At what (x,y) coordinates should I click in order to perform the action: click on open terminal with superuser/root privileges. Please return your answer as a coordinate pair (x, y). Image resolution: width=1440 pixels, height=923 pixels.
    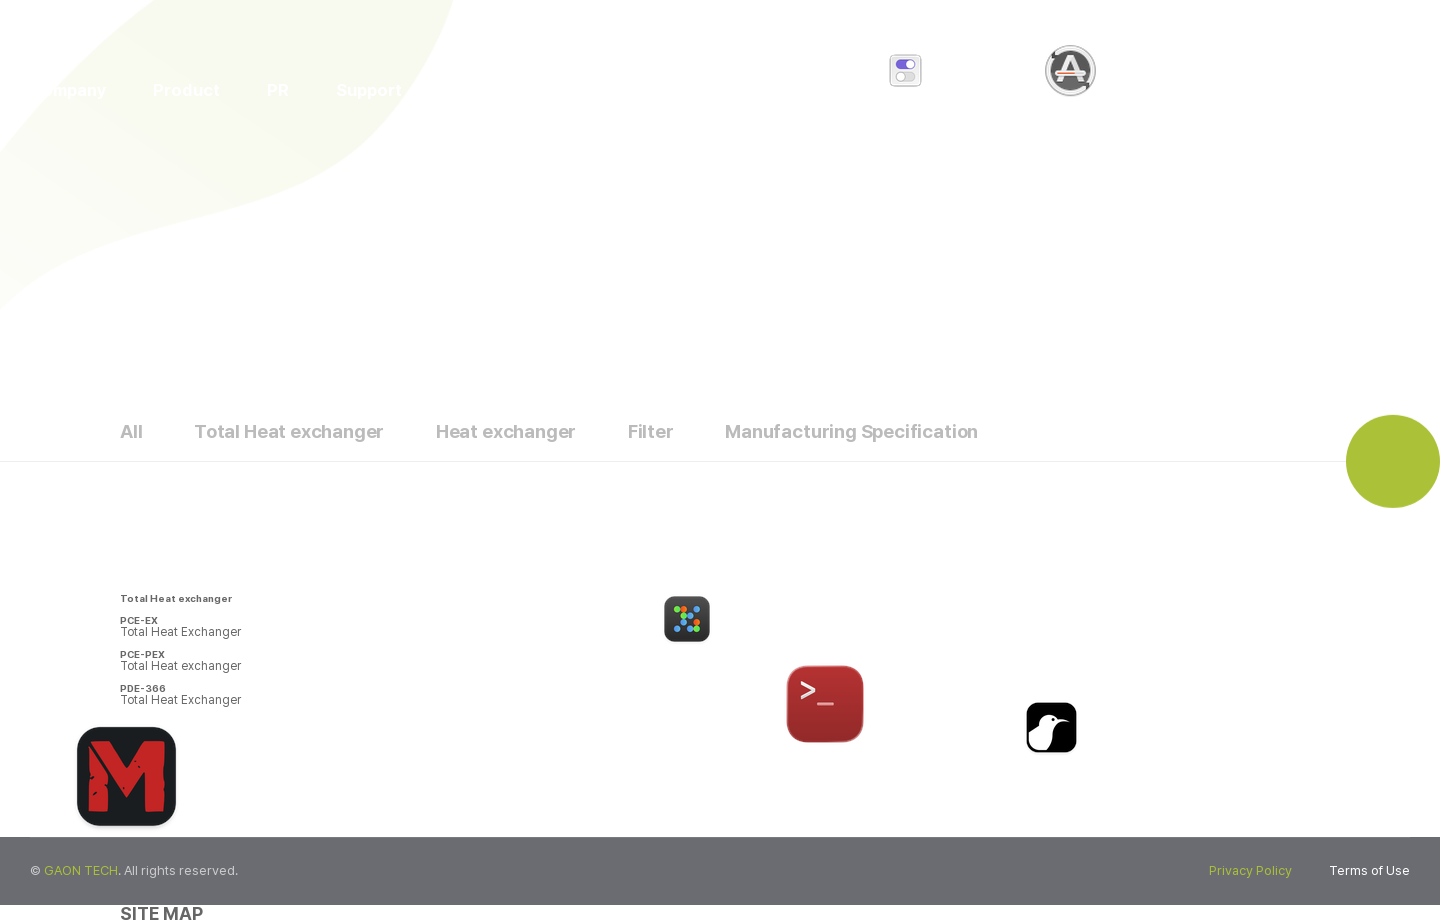
    Looking at the image, I should click on (825, 704).